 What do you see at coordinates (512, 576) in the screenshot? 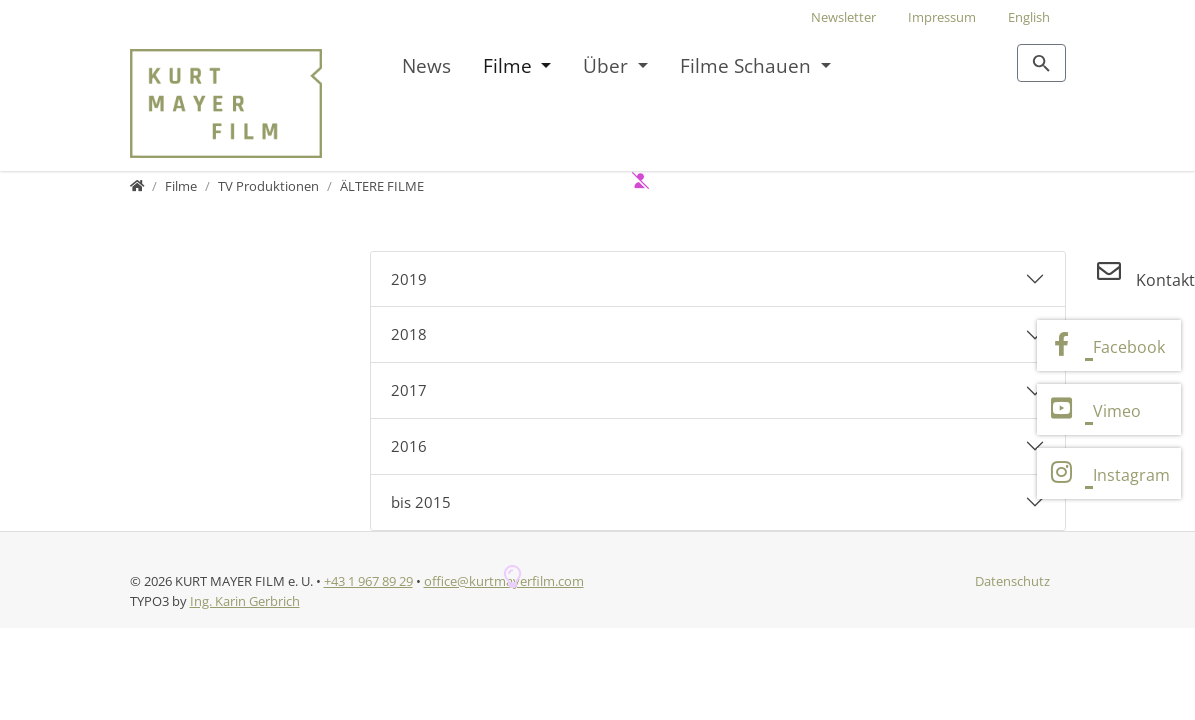
I see `view tips or helpful suggestions` at bounding box center [512, 576].